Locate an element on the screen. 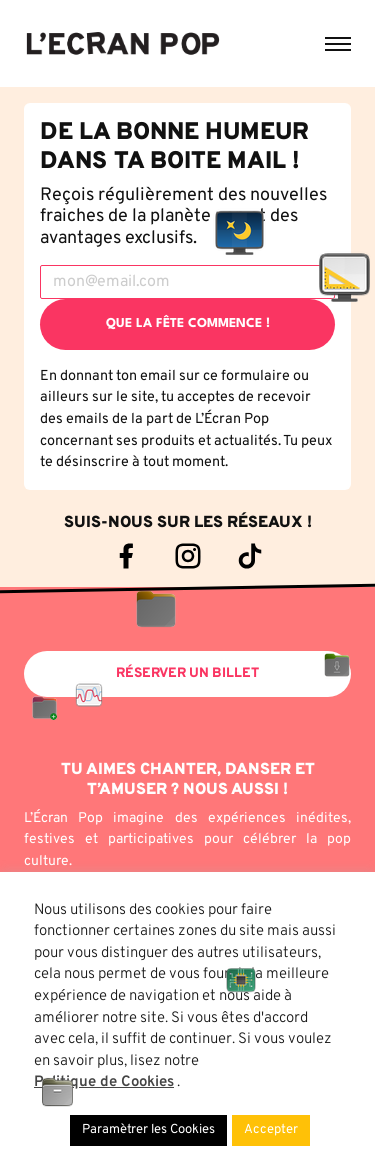  open folder to view contents is located at coordinates (156, 609).